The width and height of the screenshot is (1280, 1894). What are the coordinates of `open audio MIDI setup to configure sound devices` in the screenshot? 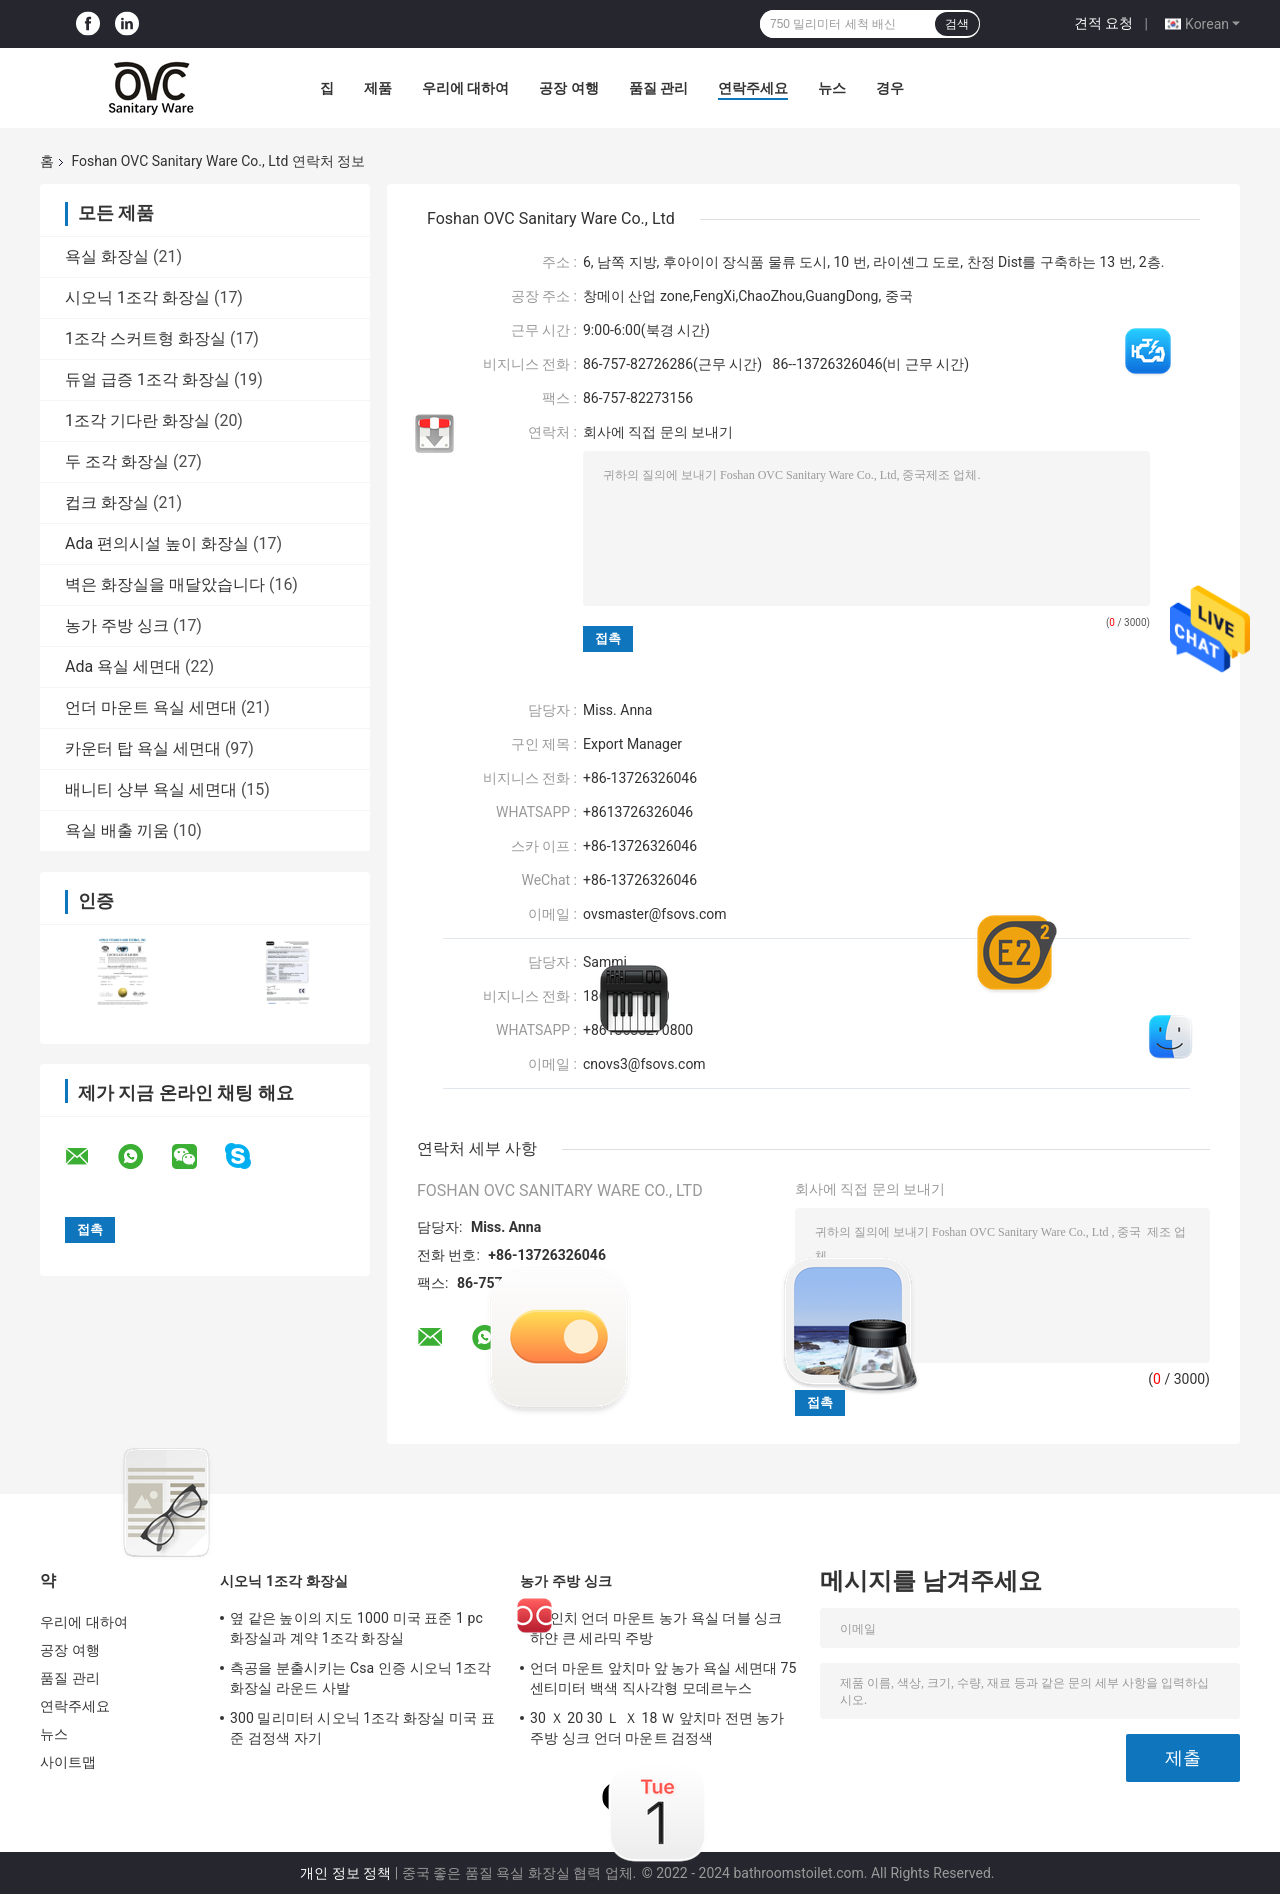 It's located at (634, 999).